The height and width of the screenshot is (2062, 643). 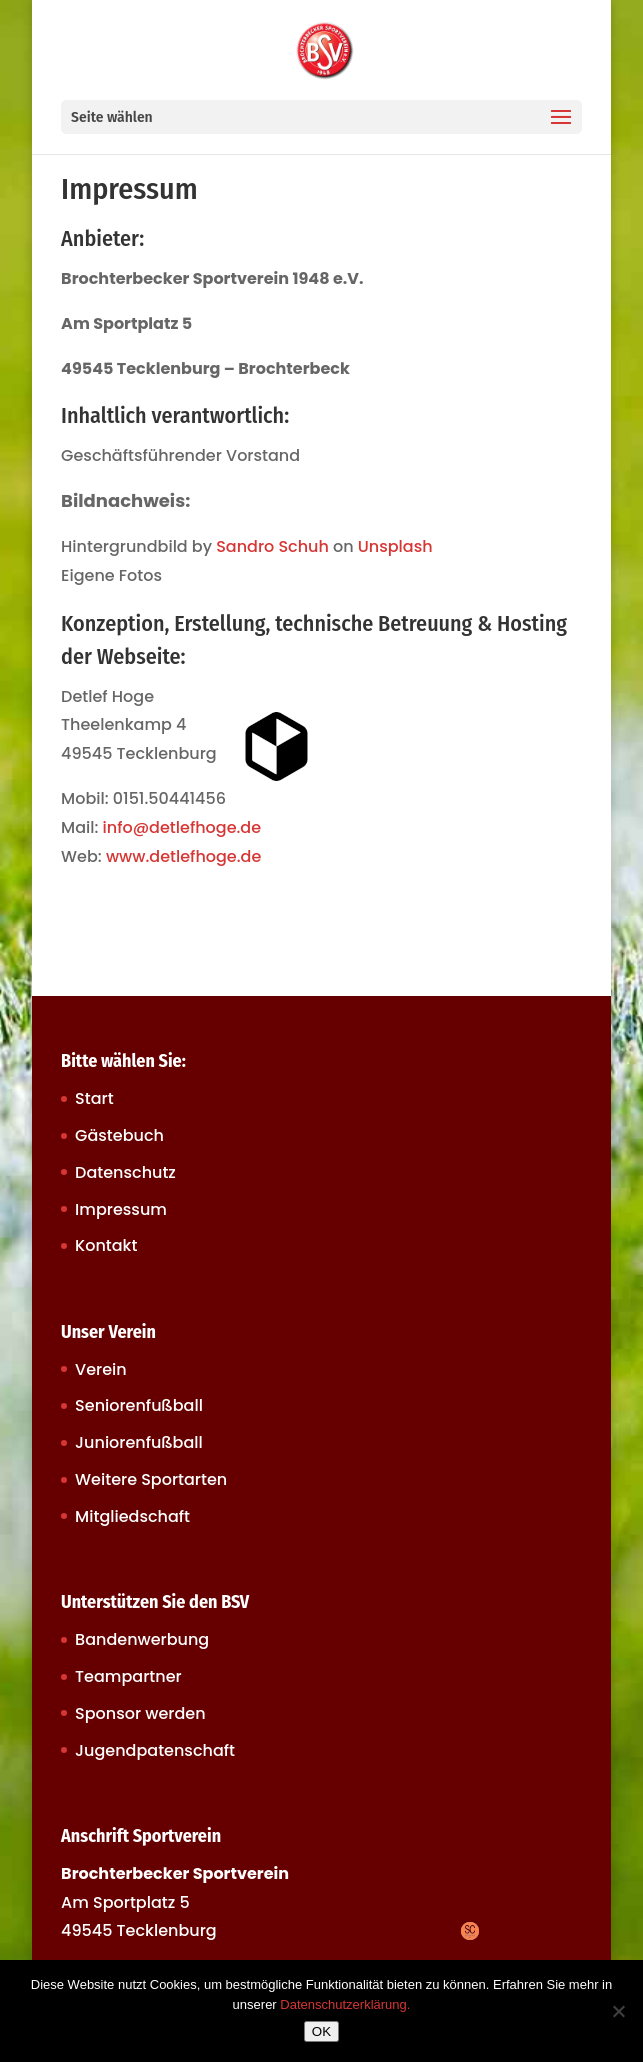 I want to click on visit the Softcatalà website or app, so click(x=470, y=1931).